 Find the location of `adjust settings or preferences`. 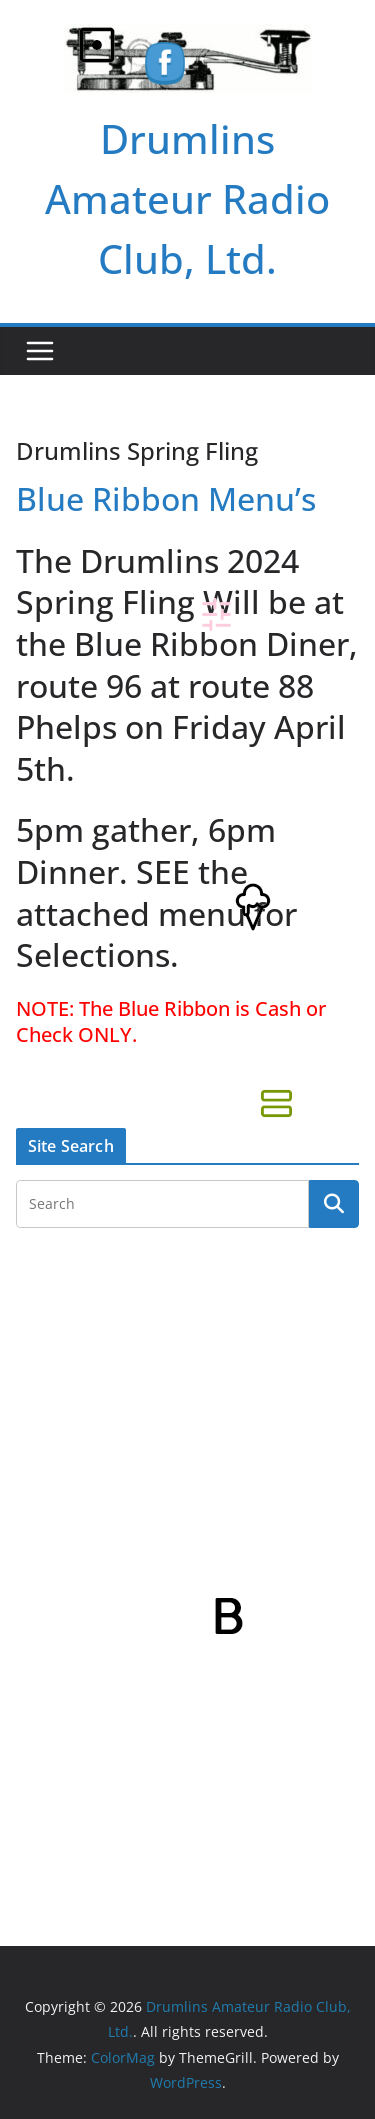

adjust settings or preferences is located at coordinates (216, 614).